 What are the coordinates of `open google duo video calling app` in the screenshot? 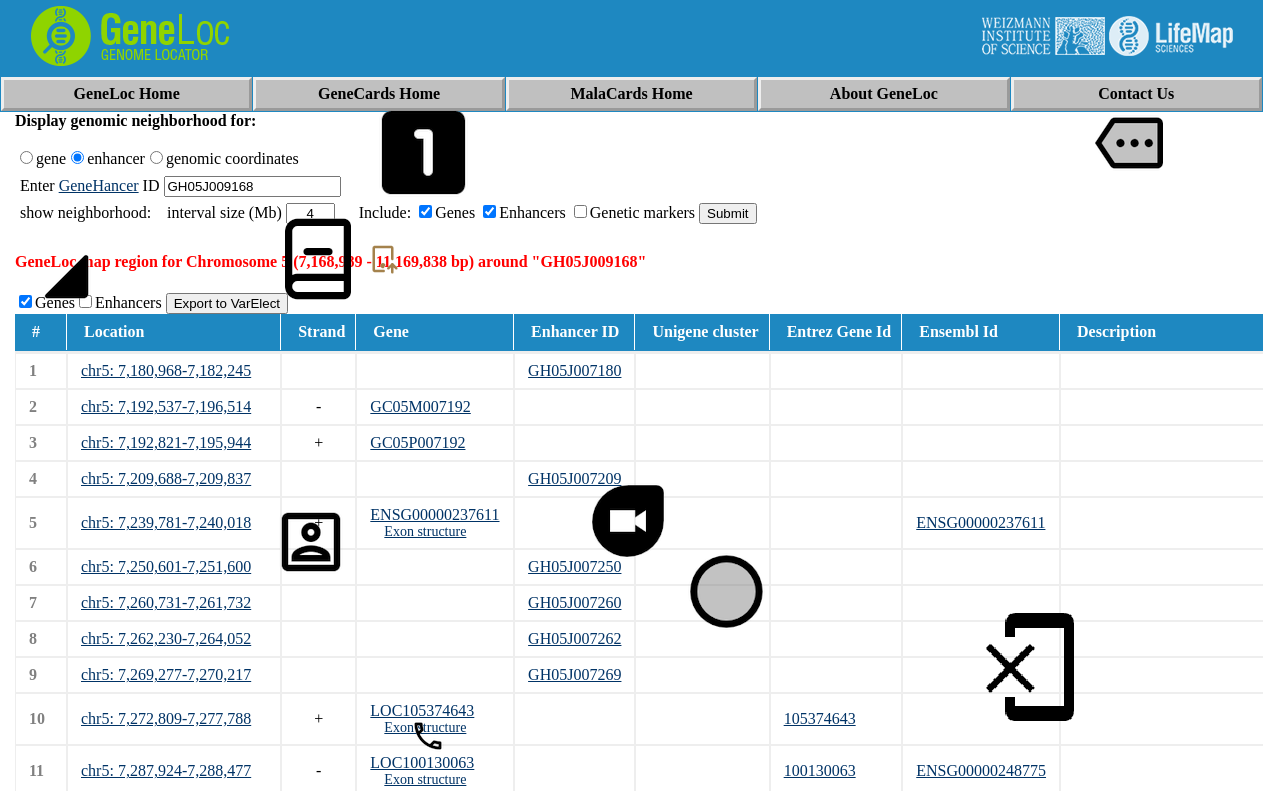 It's located at (628, 521).